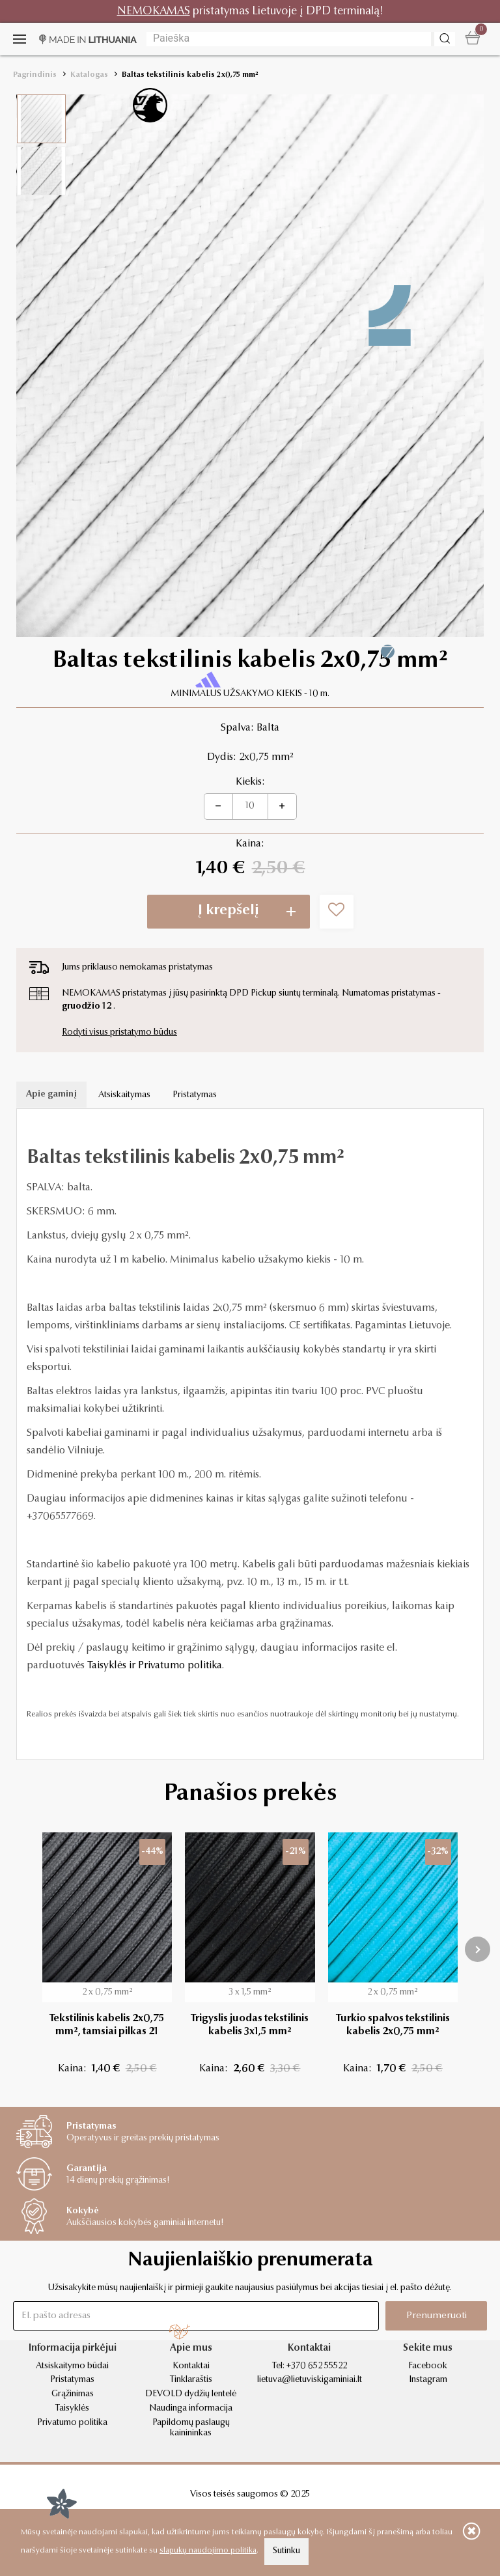 This screenshot has width=500, height=2576. I want to click on visit the Adafruit website or store, so click(62, 2504).